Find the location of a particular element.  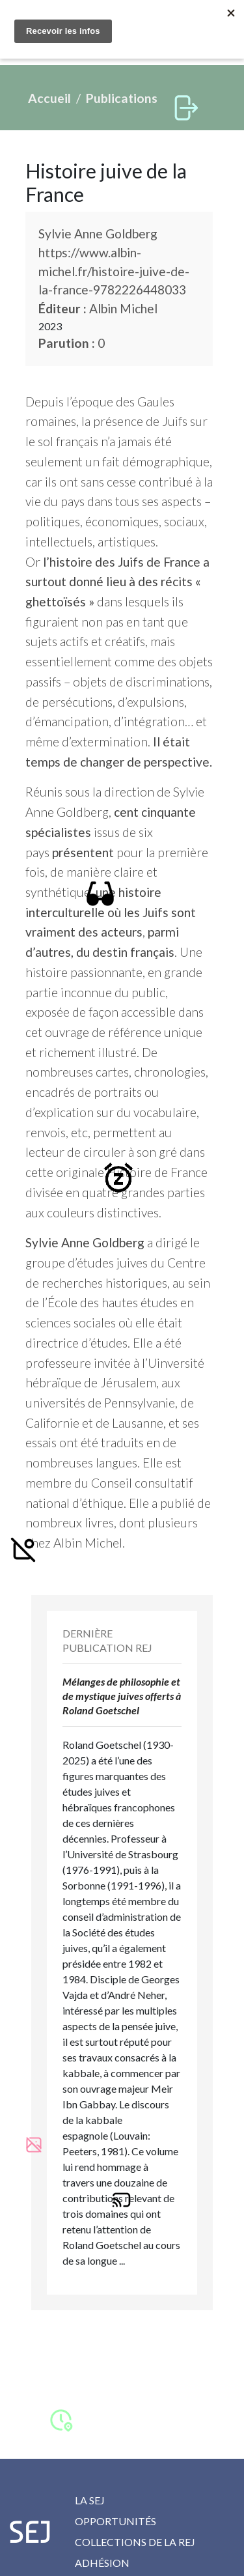

log out of your account is located at coordinates (184, 107).